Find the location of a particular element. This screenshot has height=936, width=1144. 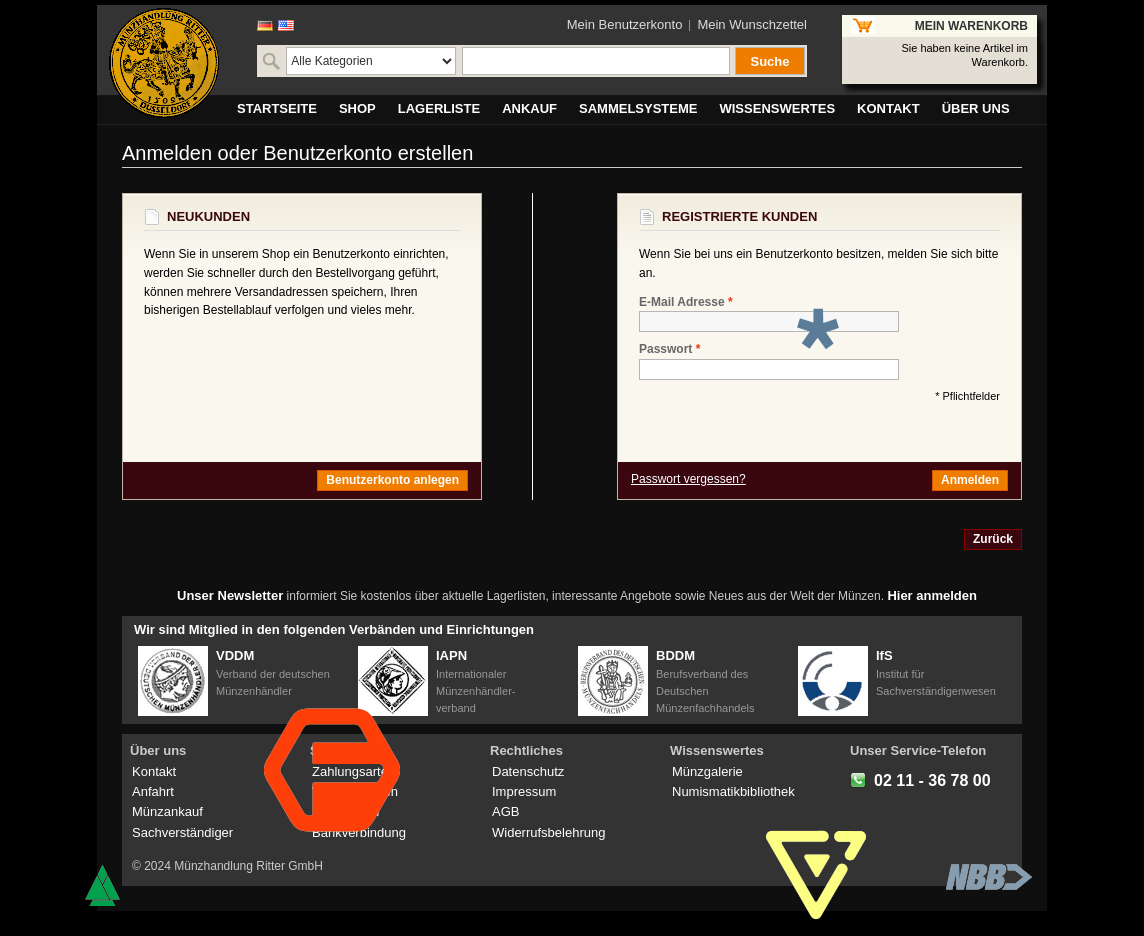

diaspora social network logo is located at coordinates (818, 329).